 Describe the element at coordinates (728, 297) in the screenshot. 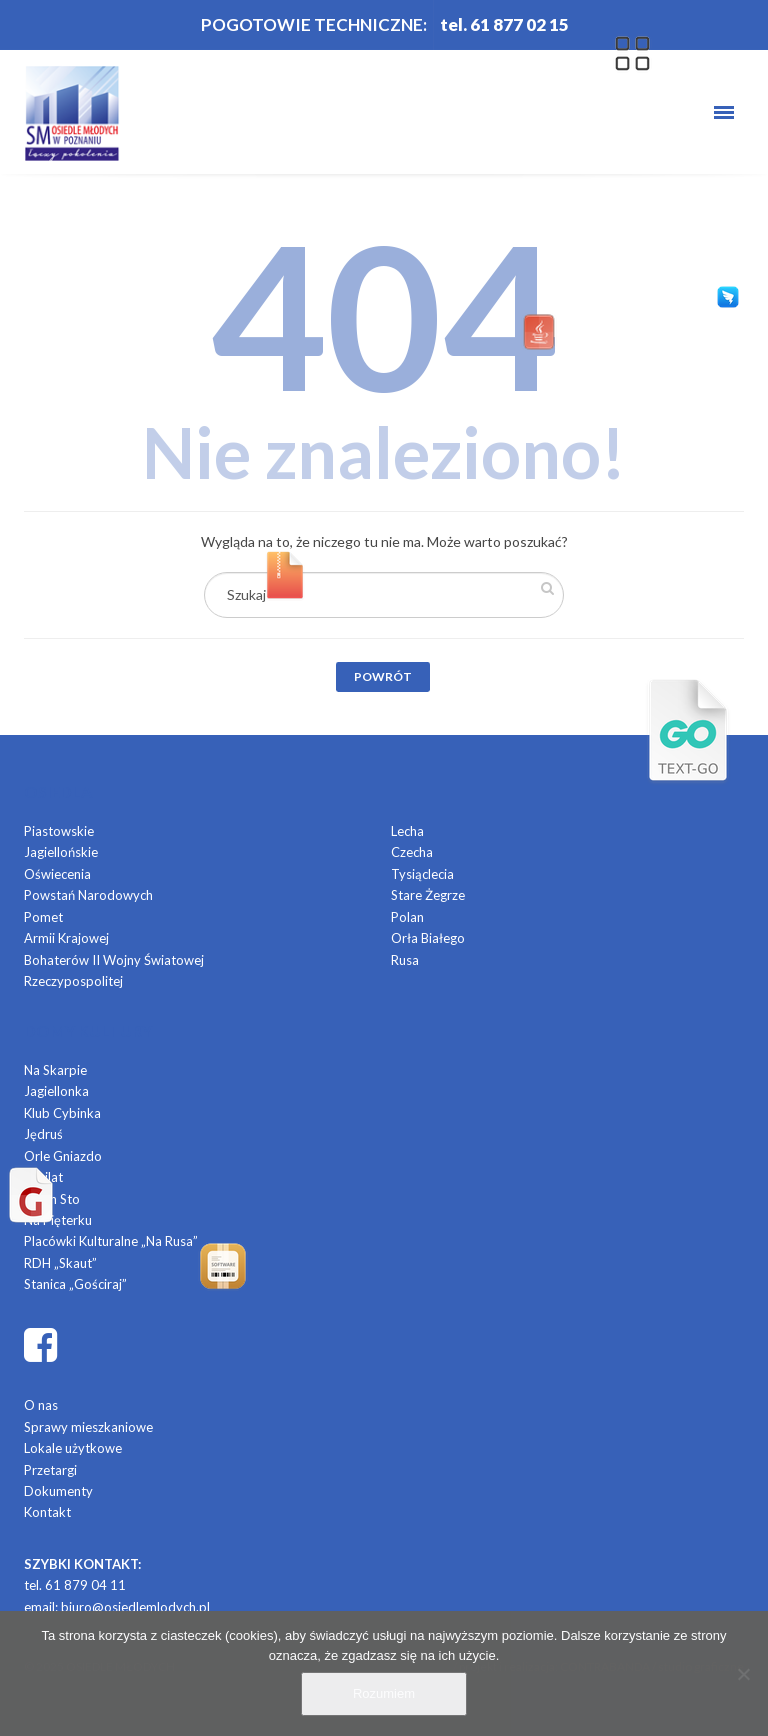

I see `open dingtalk messaging app` at that location.